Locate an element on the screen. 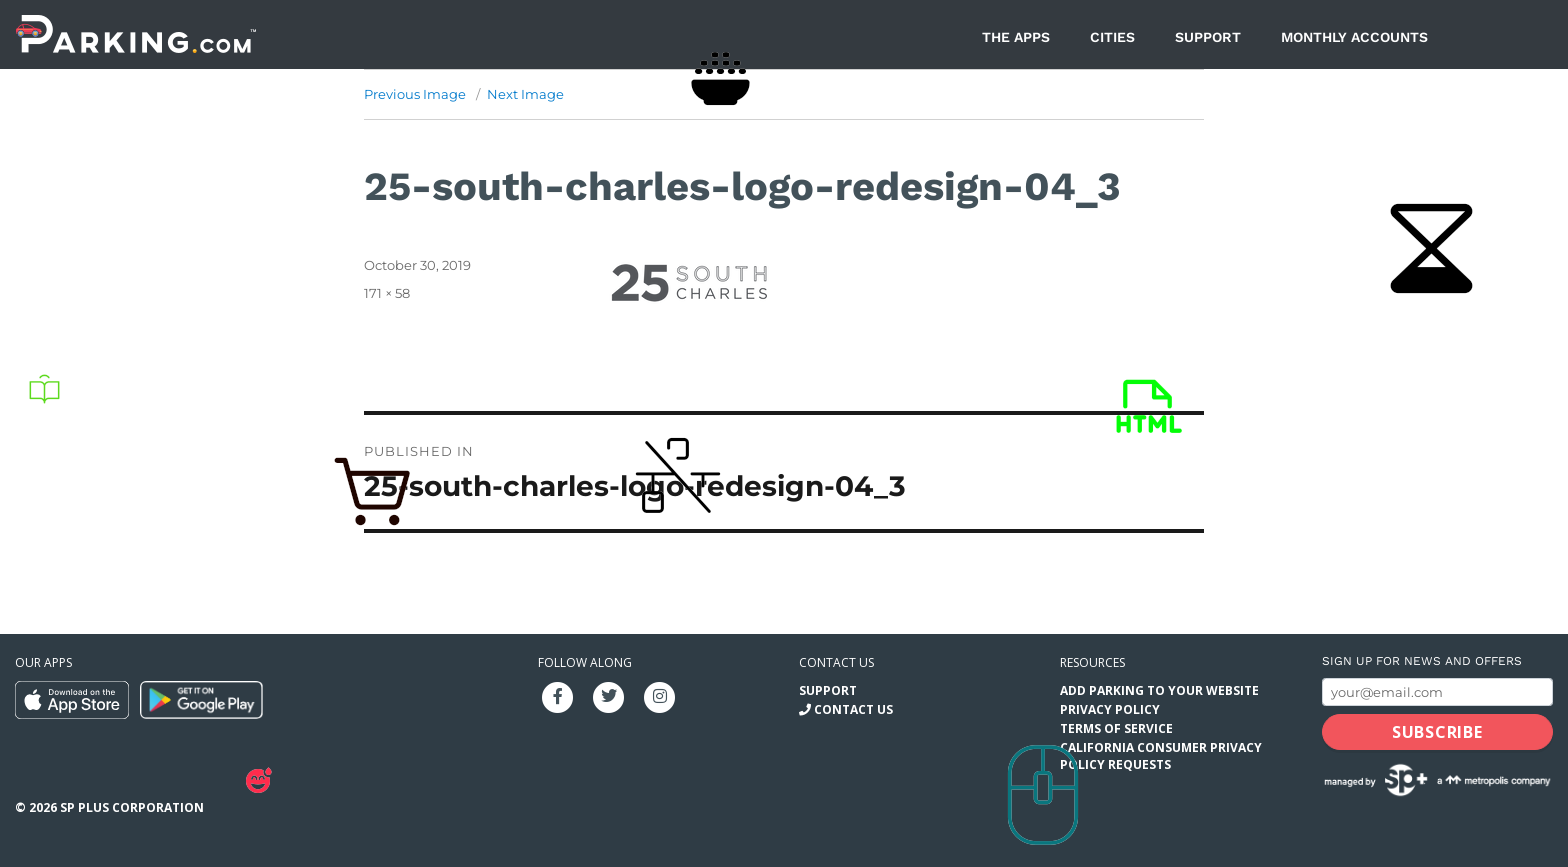  network connection unavailable or disabled is located at coordinates (678, 477).